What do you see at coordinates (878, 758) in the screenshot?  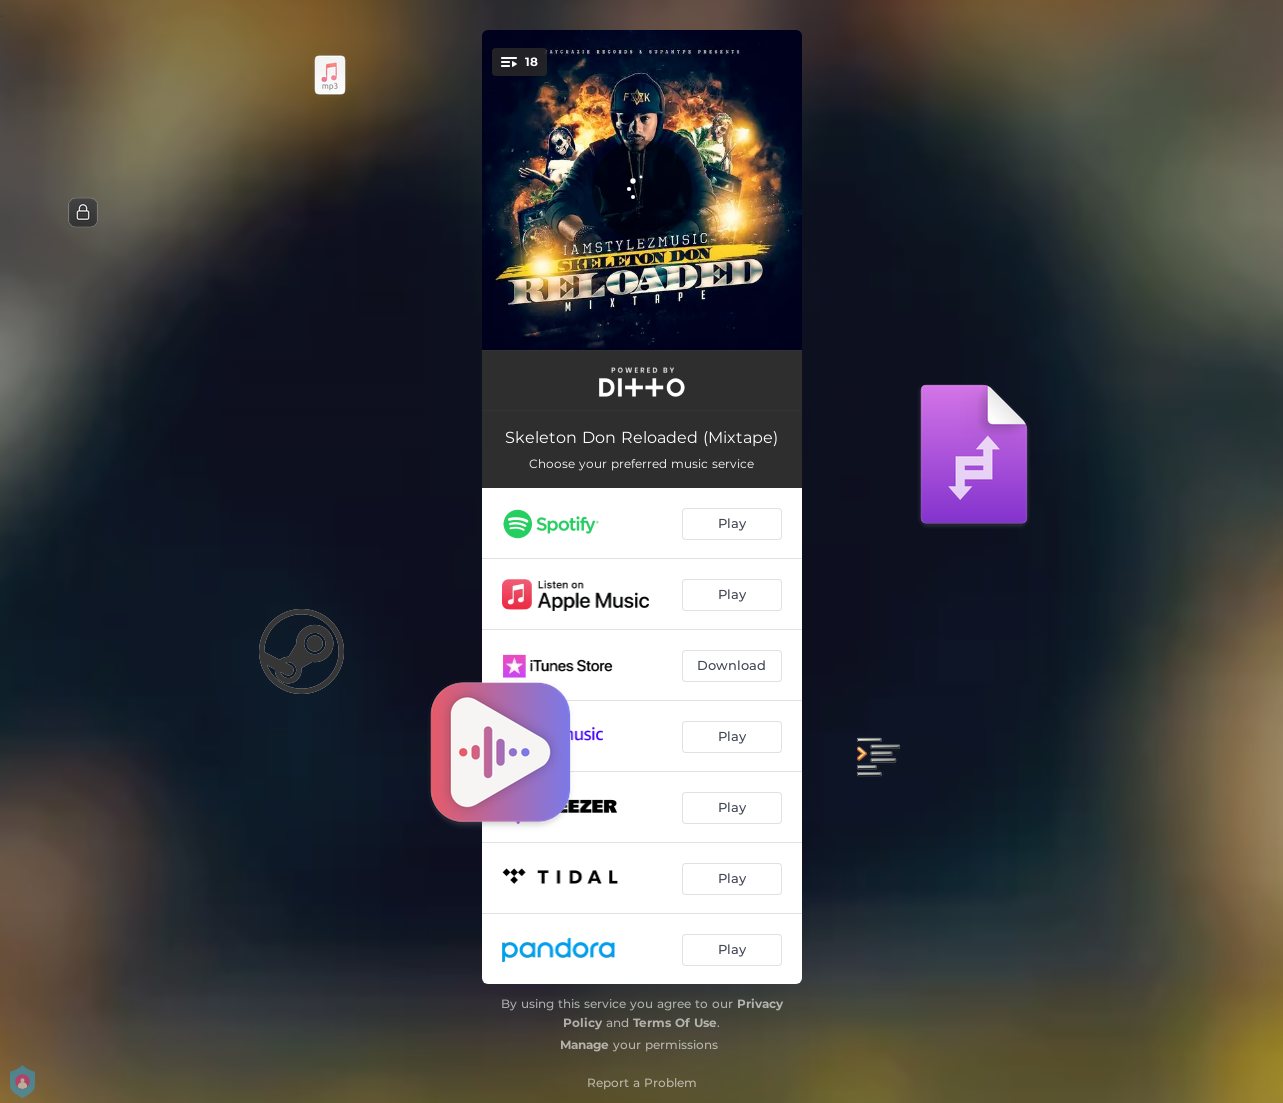 I see `increase text indentation` at bounding box center [878, 758].